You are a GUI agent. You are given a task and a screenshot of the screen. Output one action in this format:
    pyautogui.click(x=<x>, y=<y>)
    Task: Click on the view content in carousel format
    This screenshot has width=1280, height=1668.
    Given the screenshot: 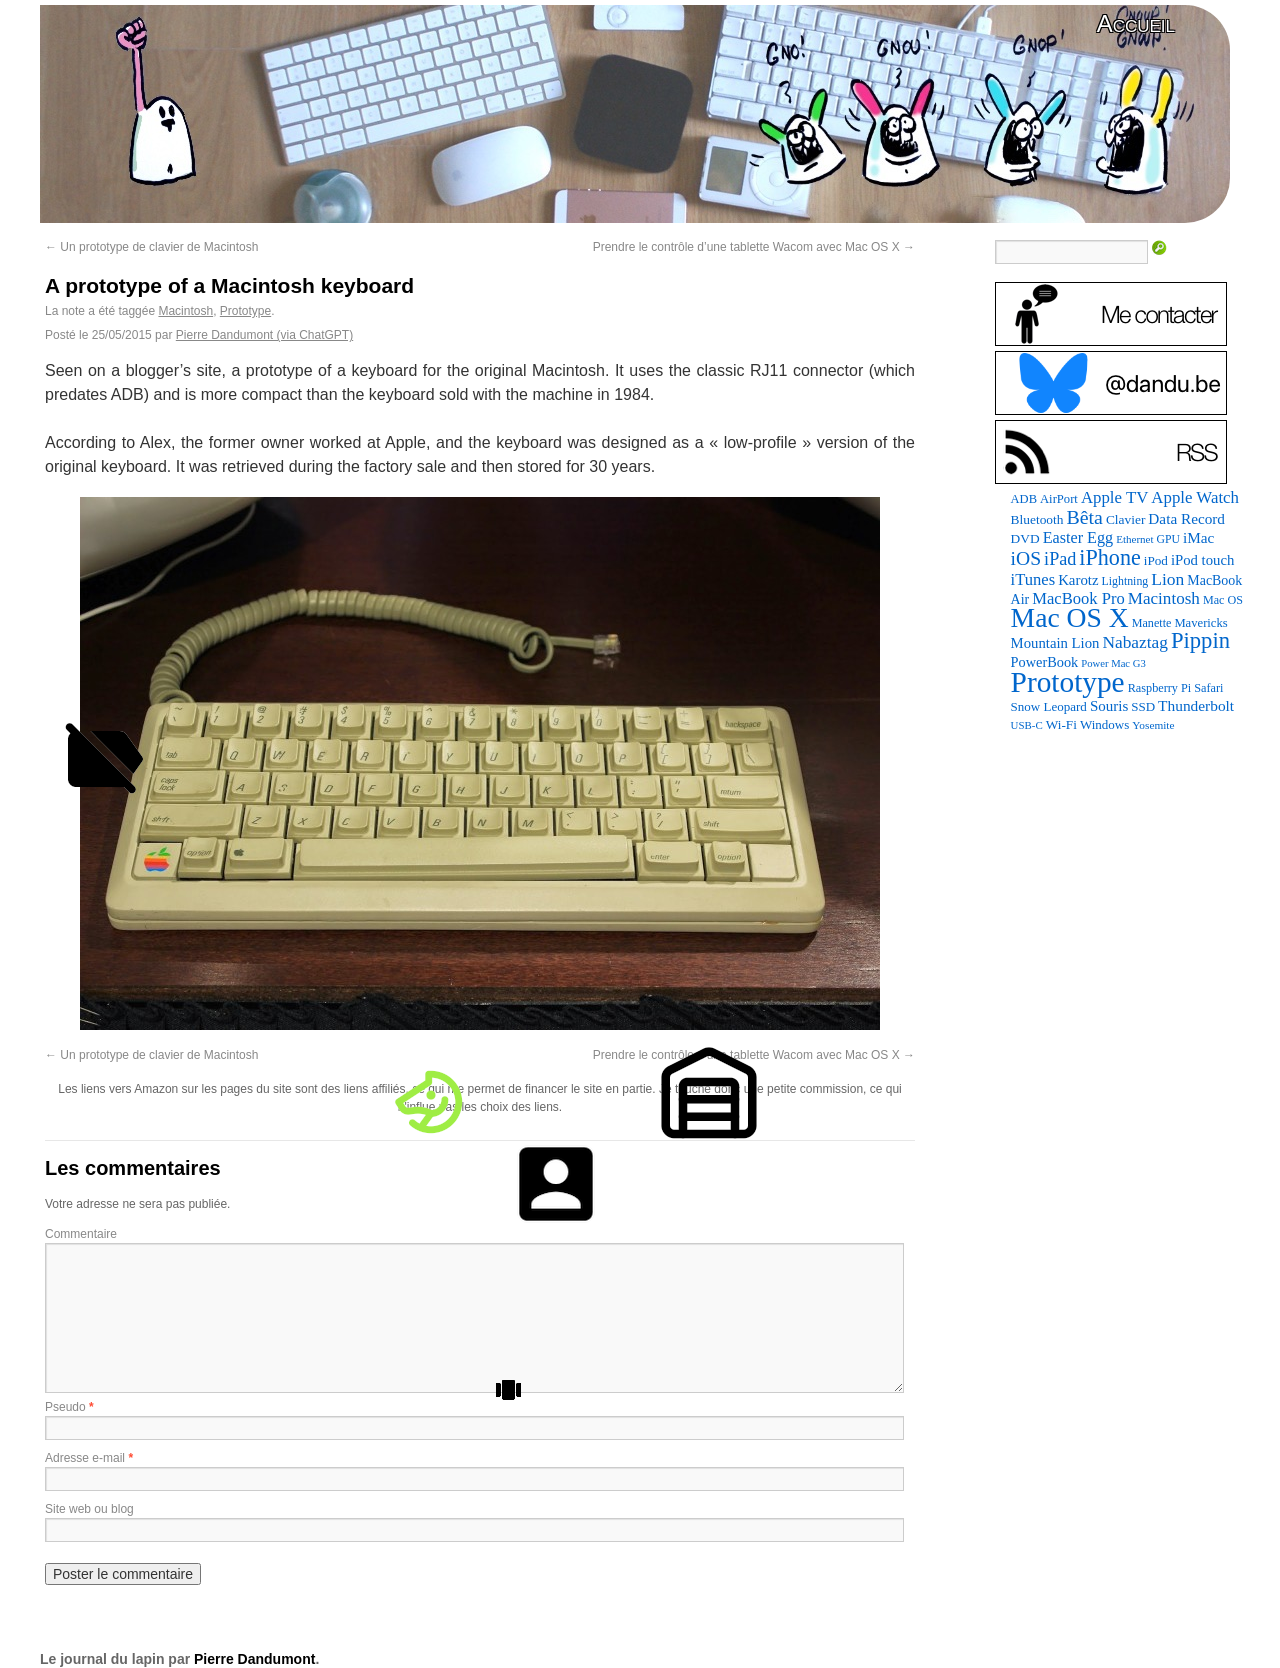 What is the action you would take?
    pyautogui.click(x=508, y=1390)
    